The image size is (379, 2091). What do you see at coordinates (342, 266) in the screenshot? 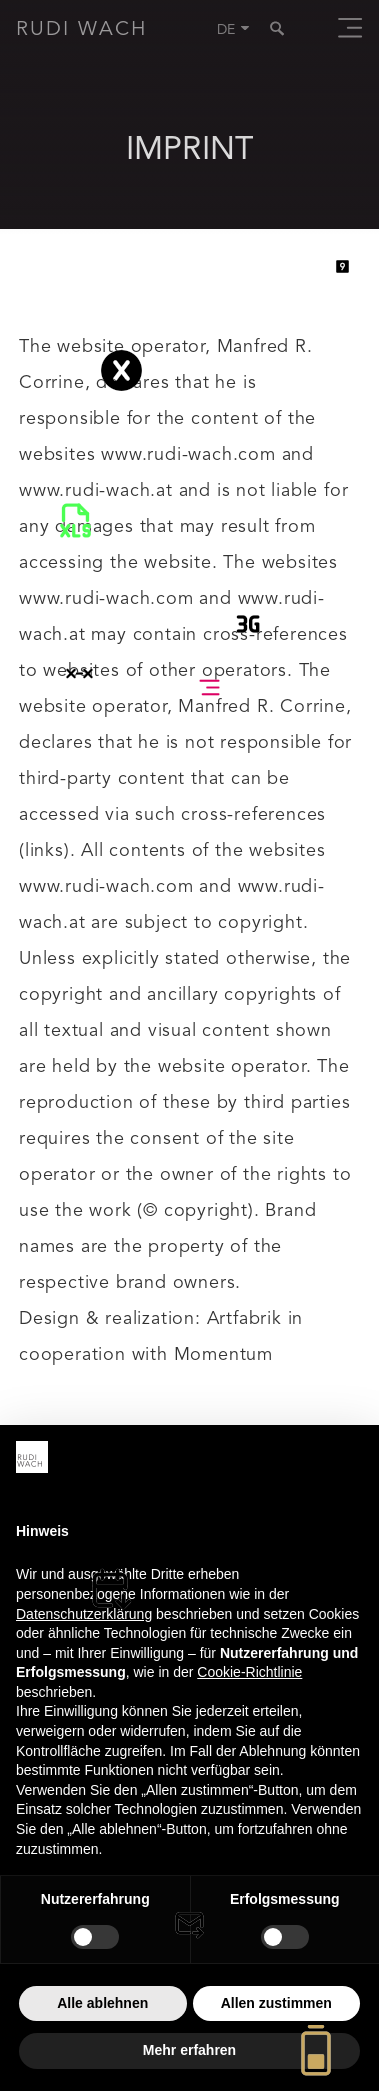
I see `select the number nine` at bounding box center [342, 266].